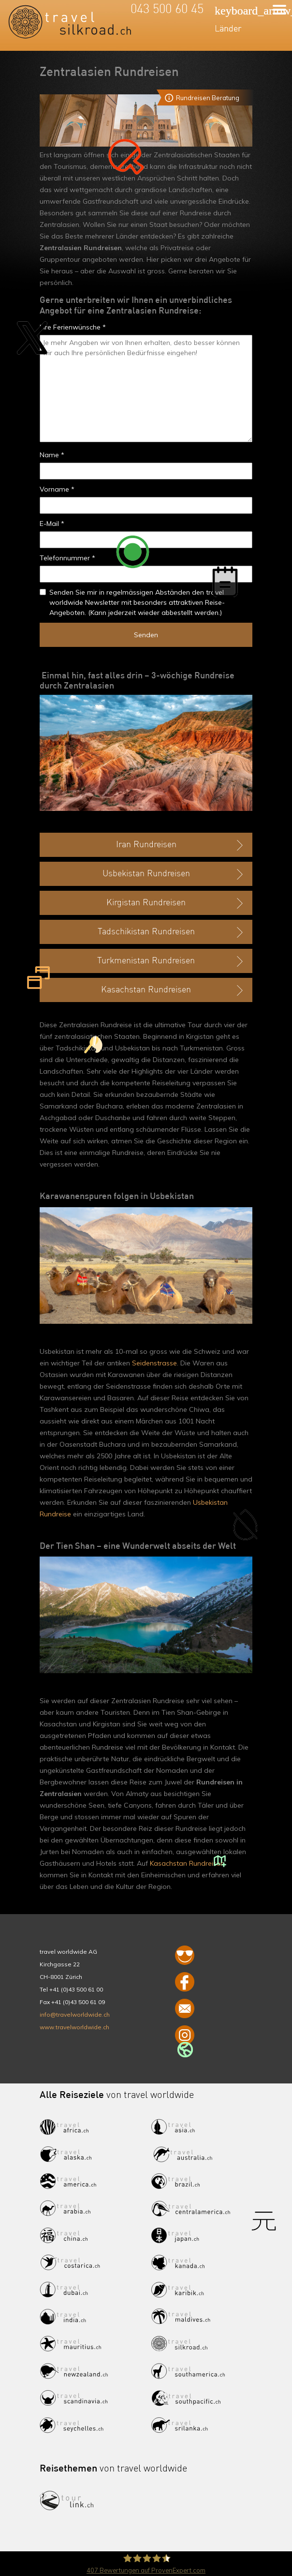 This screenshot has height=2576, width=292. What do you see at coordinates (132, 552) in the screenshot?
I see `a selected radio button option` at bounding box center [132, 552].